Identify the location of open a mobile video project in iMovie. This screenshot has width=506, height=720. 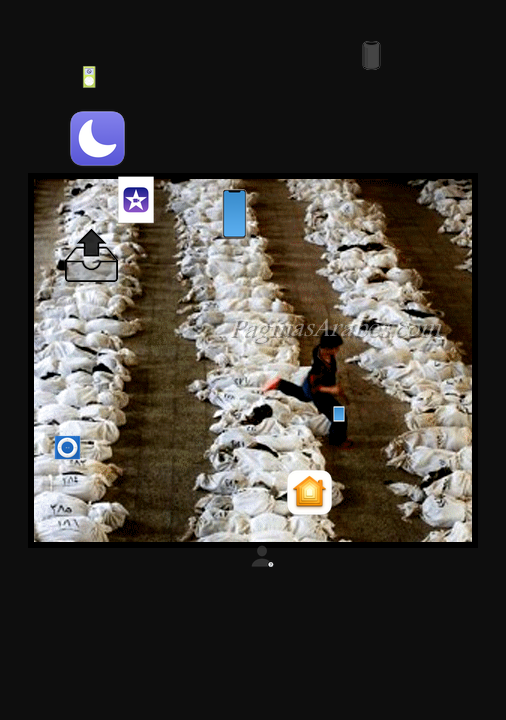
(136, 201).